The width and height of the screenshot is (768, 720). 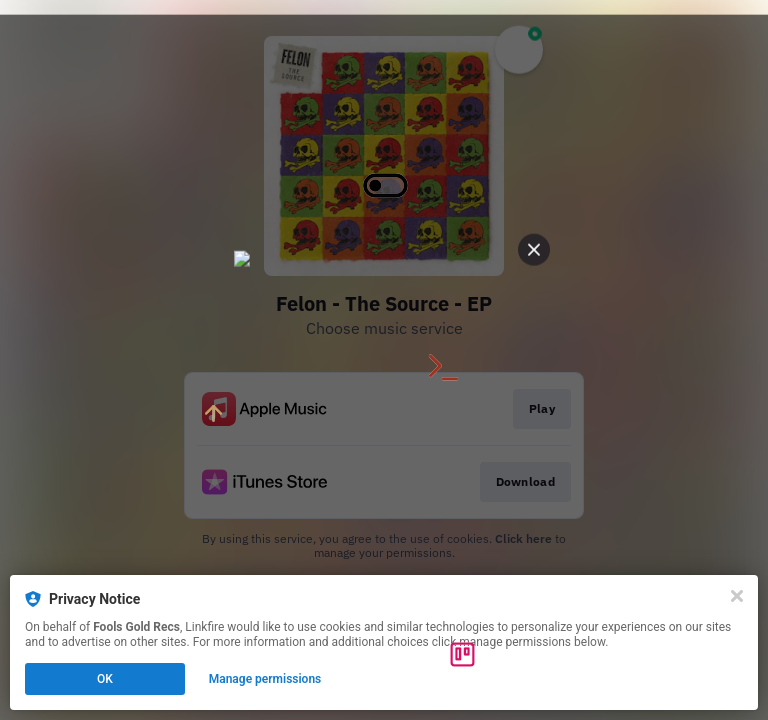 What do you see at coordinates (385, 185) in the screenshot?
I see `toggle switch in the off position` at bounding box center [385, 185].